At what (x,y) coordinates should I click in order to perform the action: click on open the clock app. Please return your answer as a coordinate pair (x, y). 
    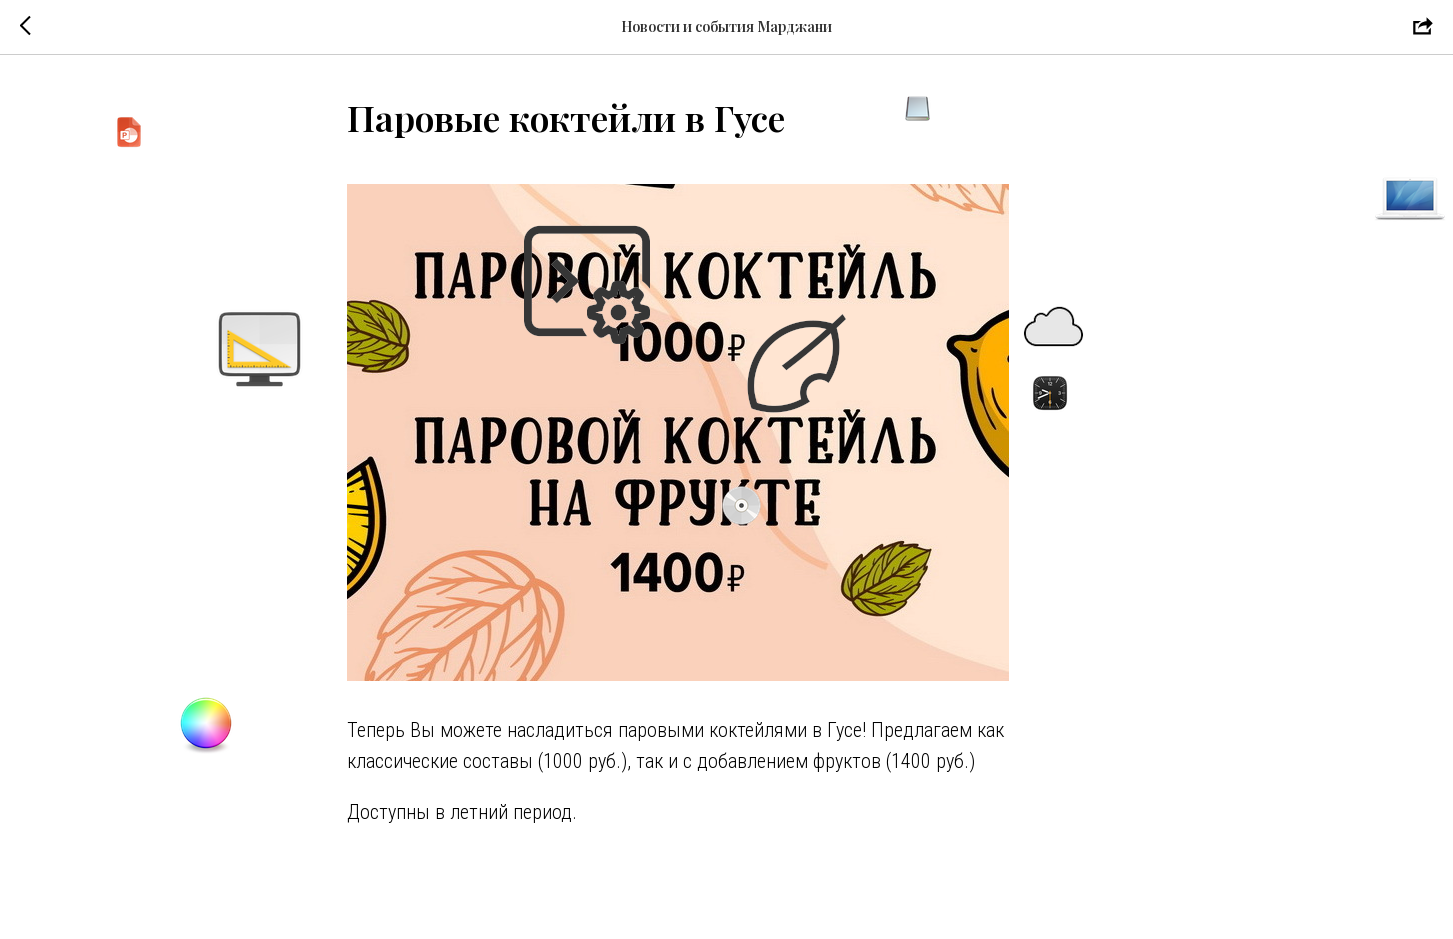
    Looking at the image, I should click on (1050, 393).